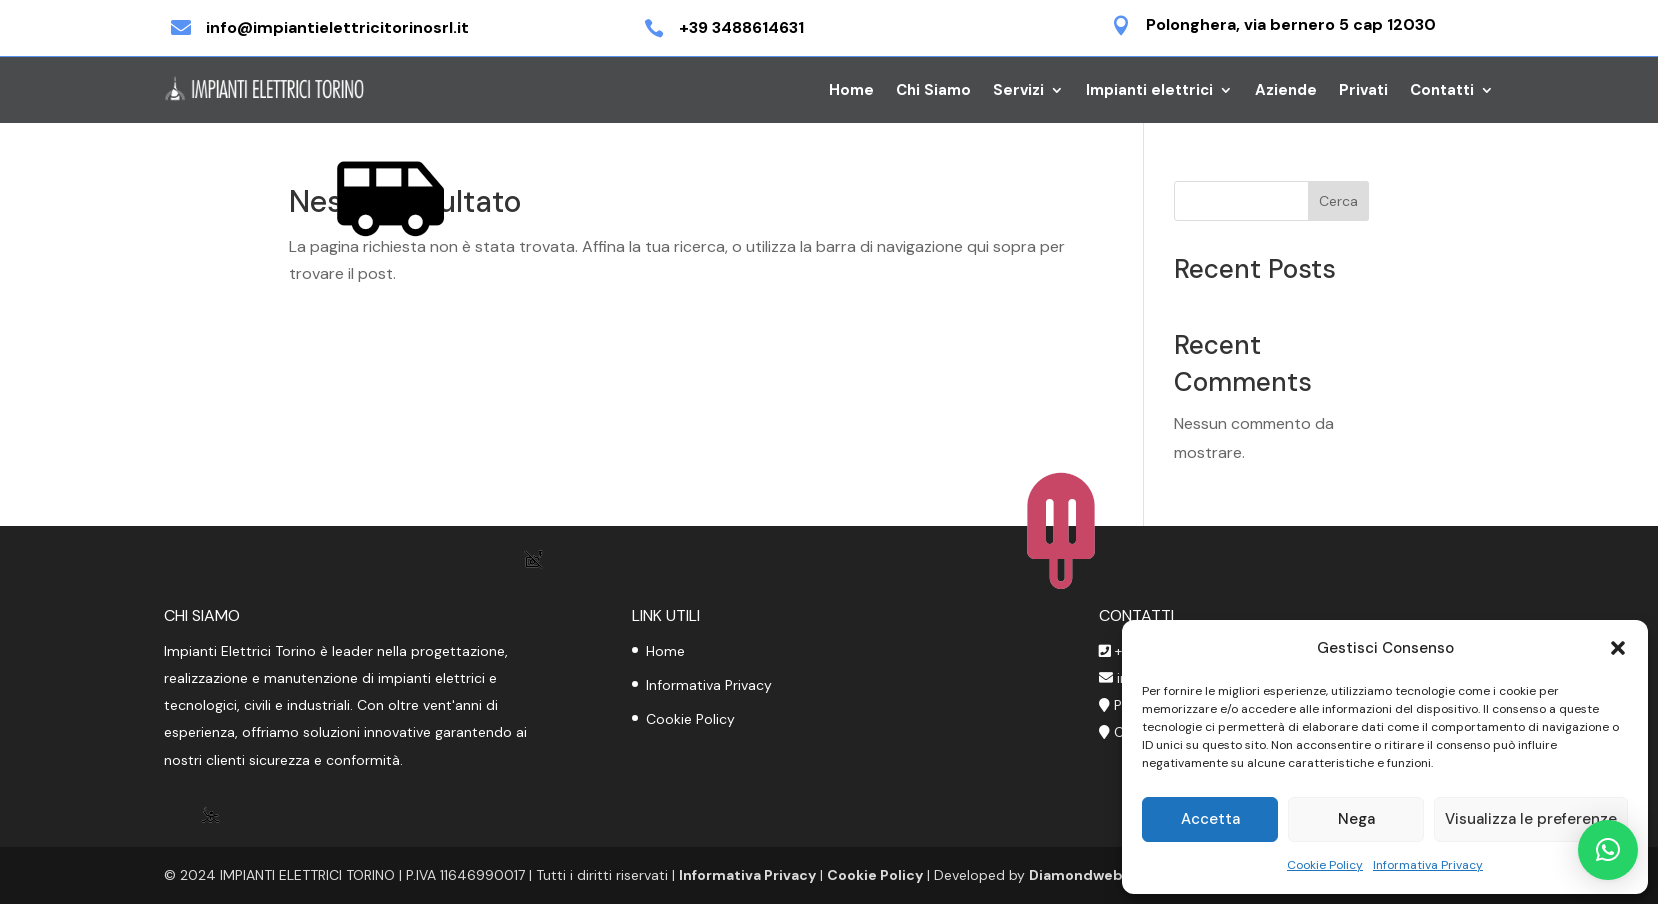 The image size is (1658, 904). Describe the element at coordinates (1061, 529) in the screenshot. I see `access summer treats or frozen desserts category` at that location.